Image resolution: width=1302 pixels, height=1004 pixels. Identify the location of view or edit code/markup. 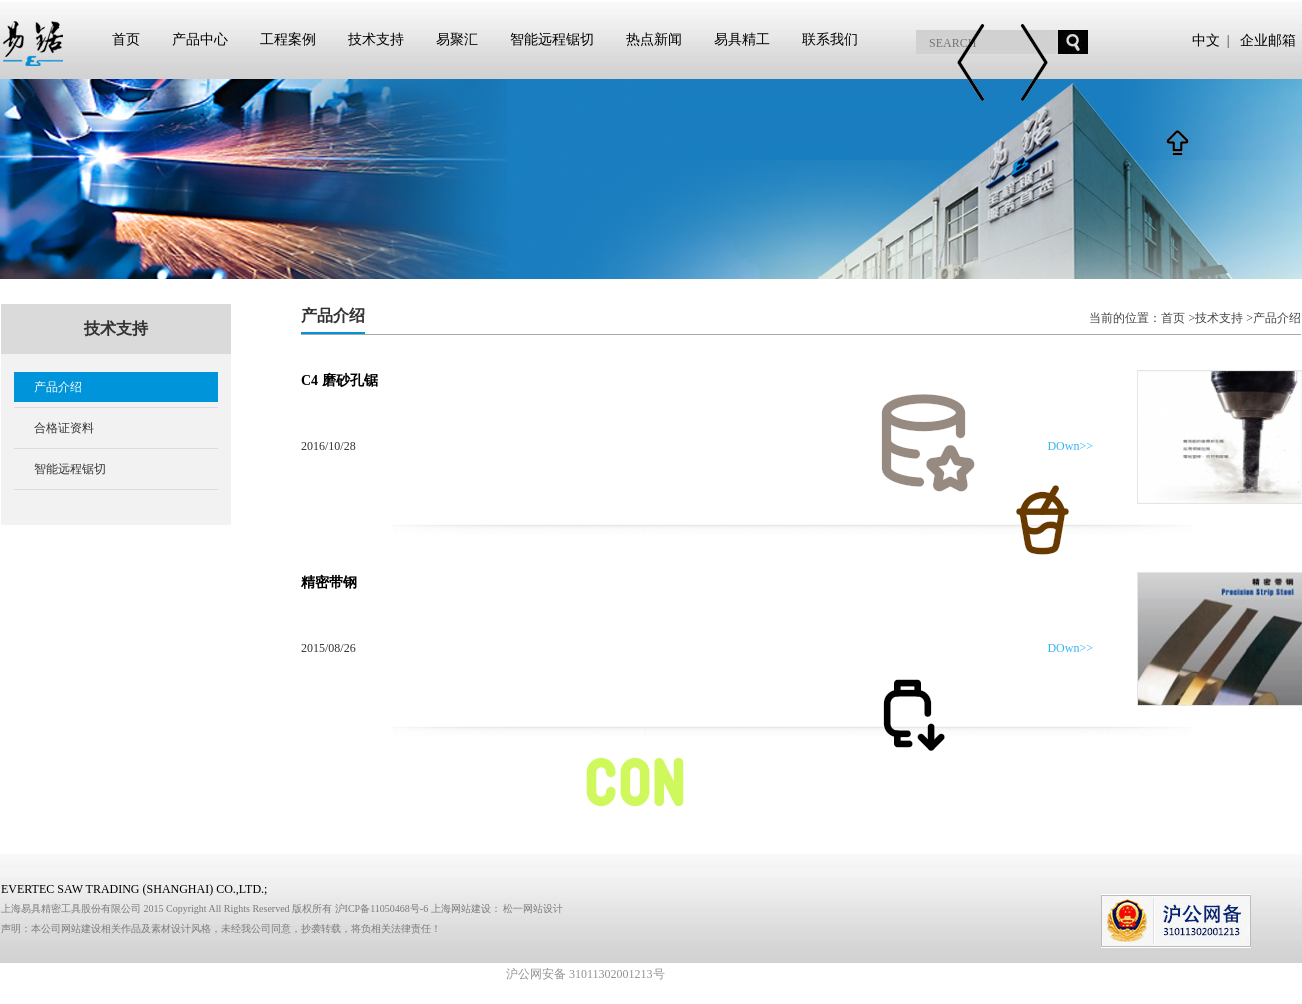
(1002, 62).